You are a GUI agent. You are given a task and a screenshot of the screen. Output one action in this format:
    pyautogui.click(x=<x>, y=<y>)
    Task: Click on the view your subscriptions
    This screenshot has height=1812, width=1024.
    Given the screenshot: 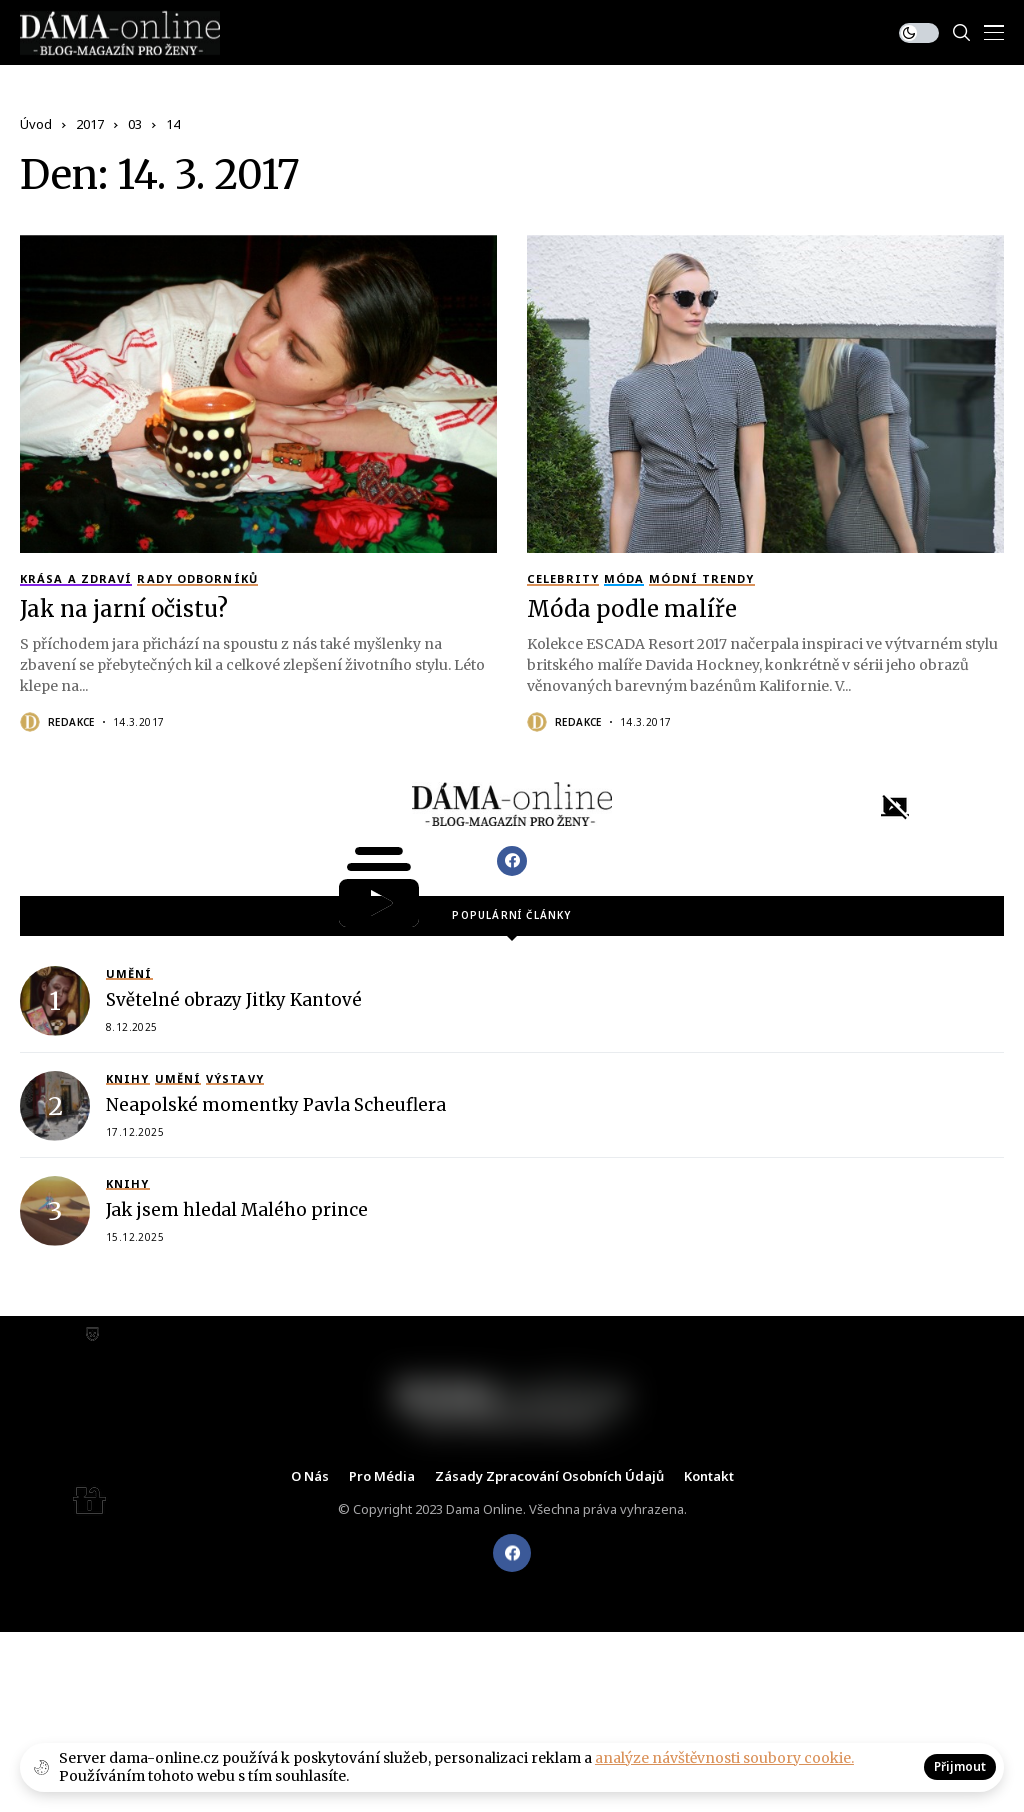 What is the action you would take?
    pyautogui.click(x=379, y=887)
    